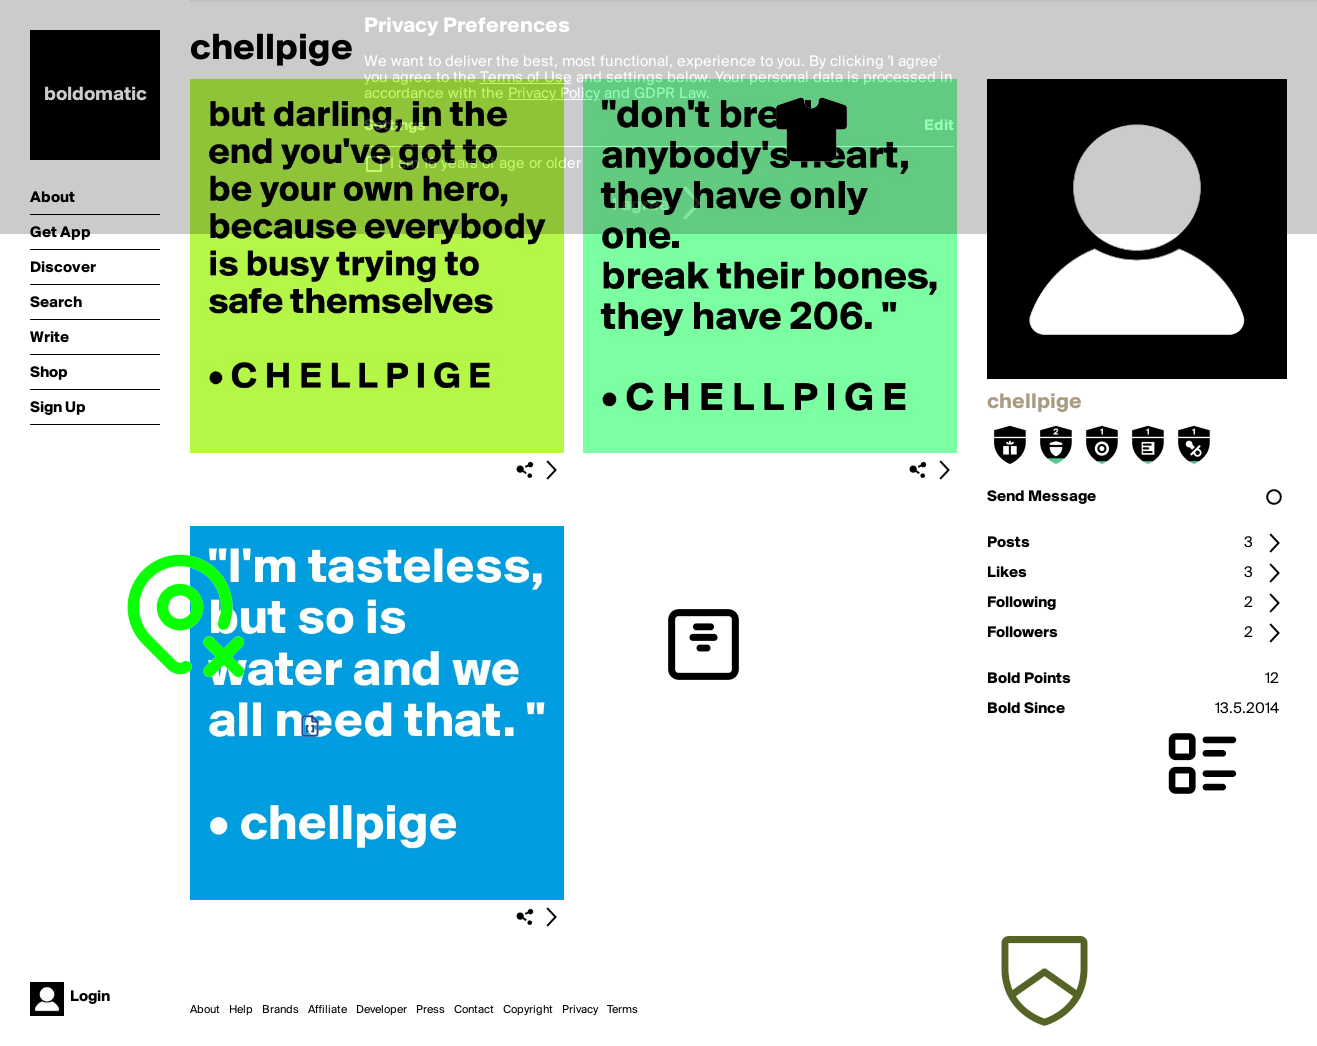 The height and width of the screenshot is (1046, 1317). Describe the element at coordinates (1202, 763) in the screenshot. I see `view detailed list items` at that location.